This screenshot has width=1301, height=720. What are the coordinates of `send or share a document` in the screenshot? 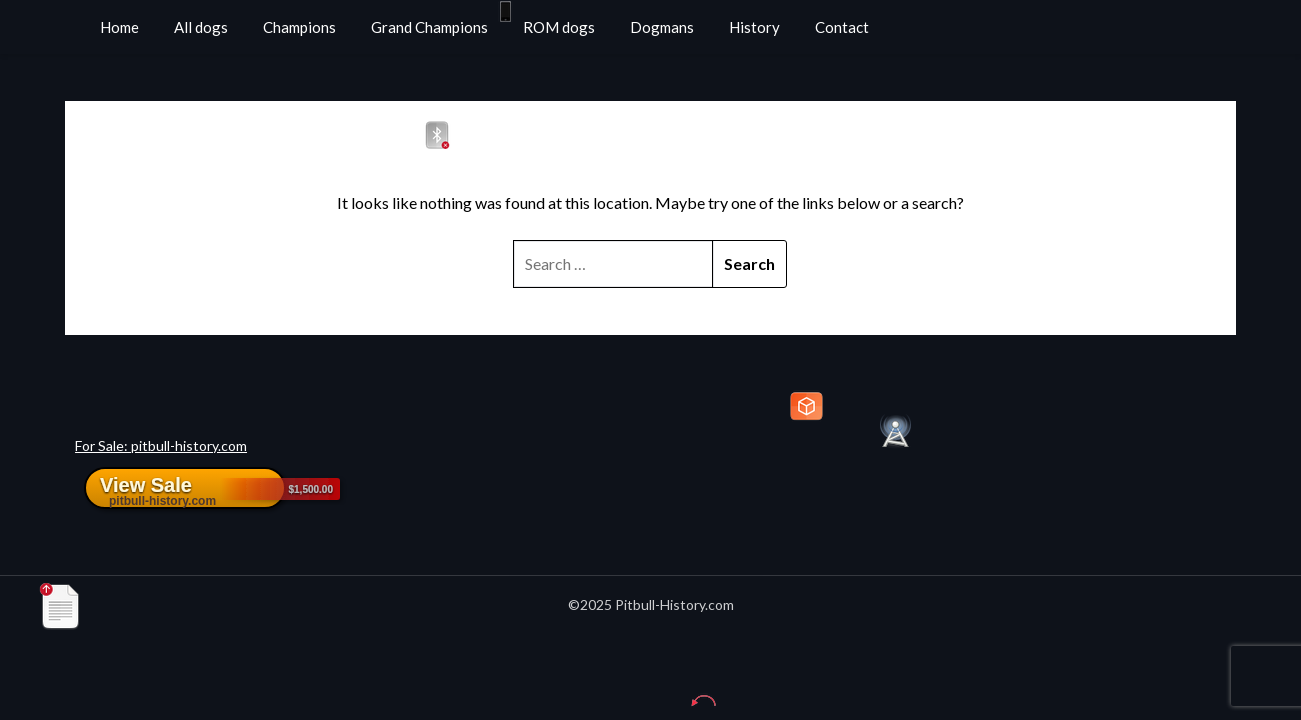 It's located at (60, 606).